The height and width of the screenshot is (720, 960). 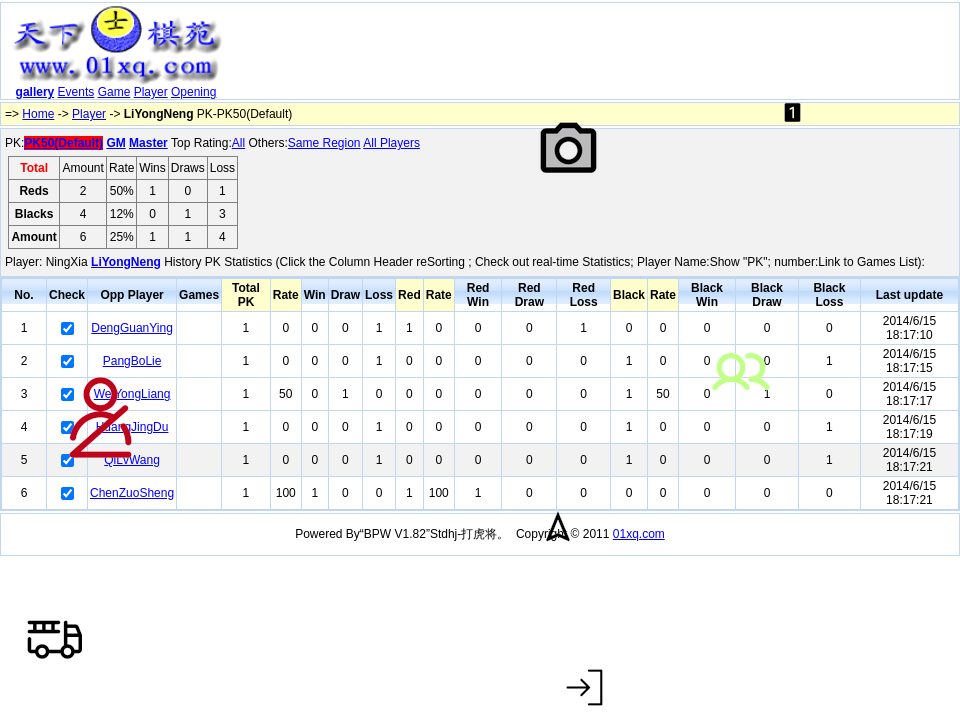 I want to click on view all users or members, so click(x=741, y=372).